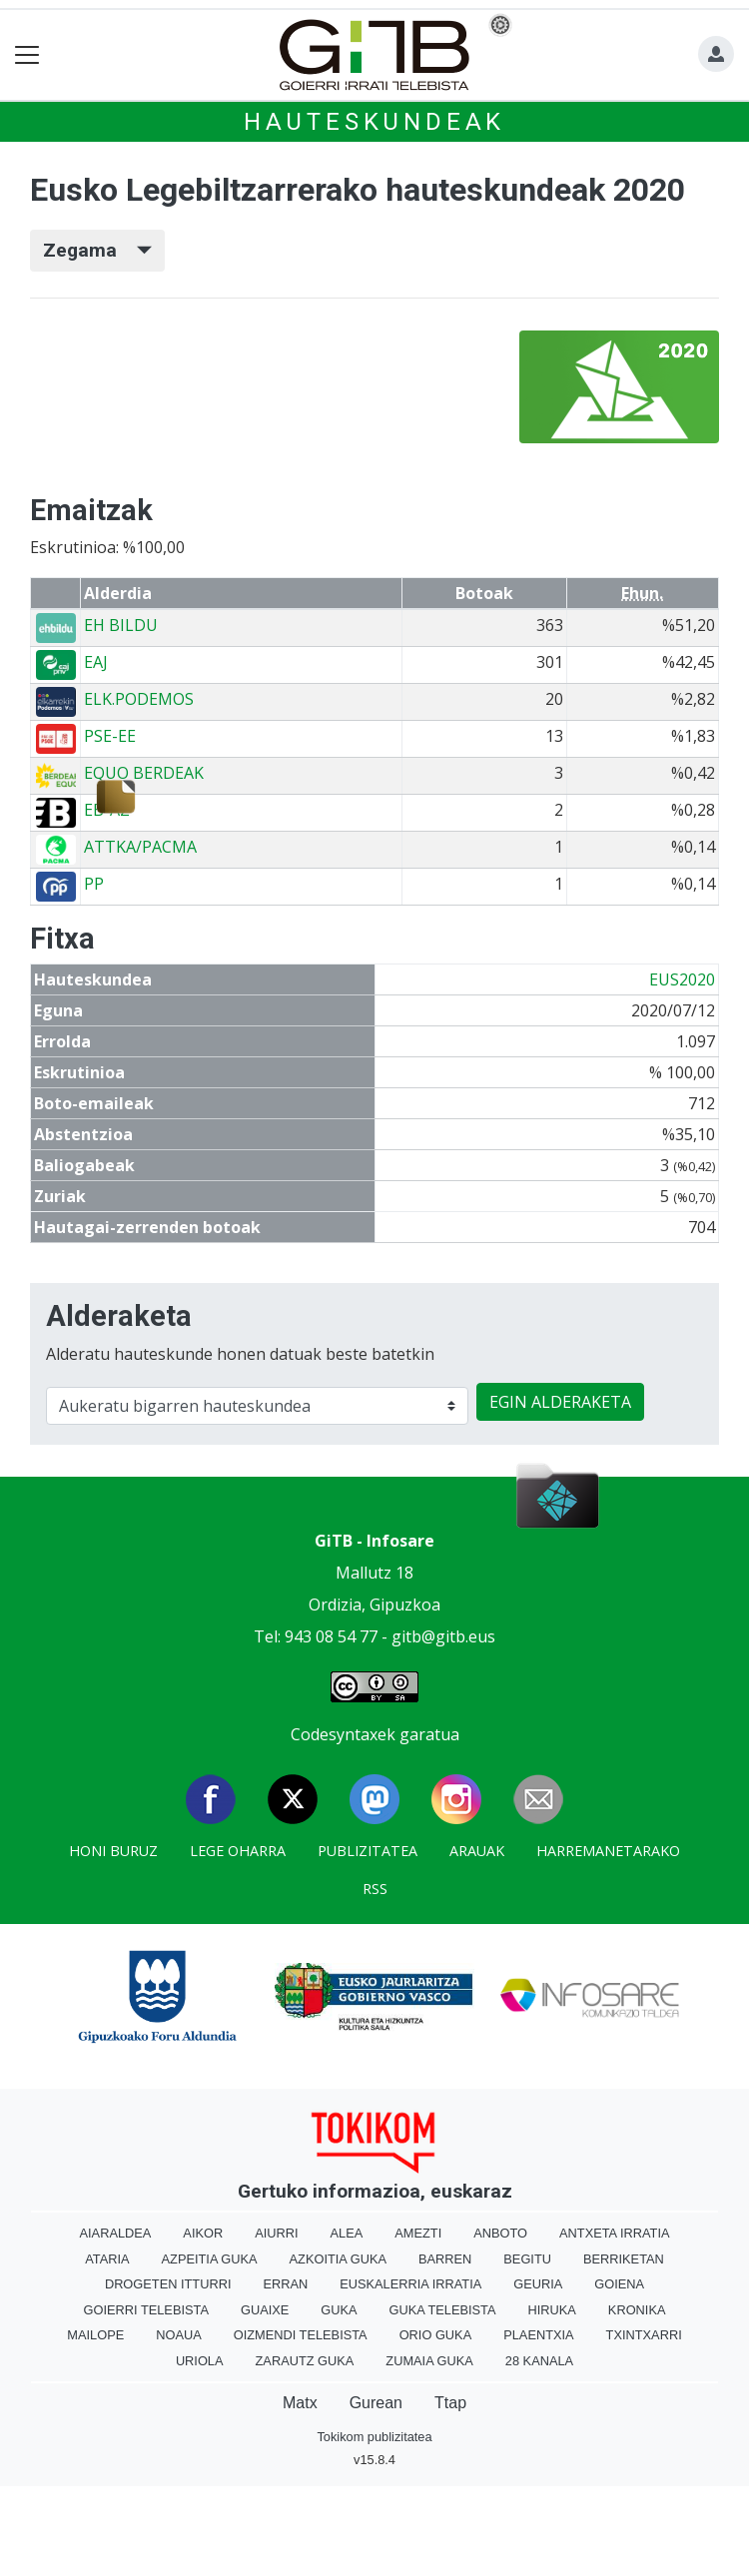 The height and width of the screenshot is (2576, 749). What do you see at coordinates (116, 796) in the screenshot?
I see `change desktop wallpaper settings` at bounding box center [116, 796].